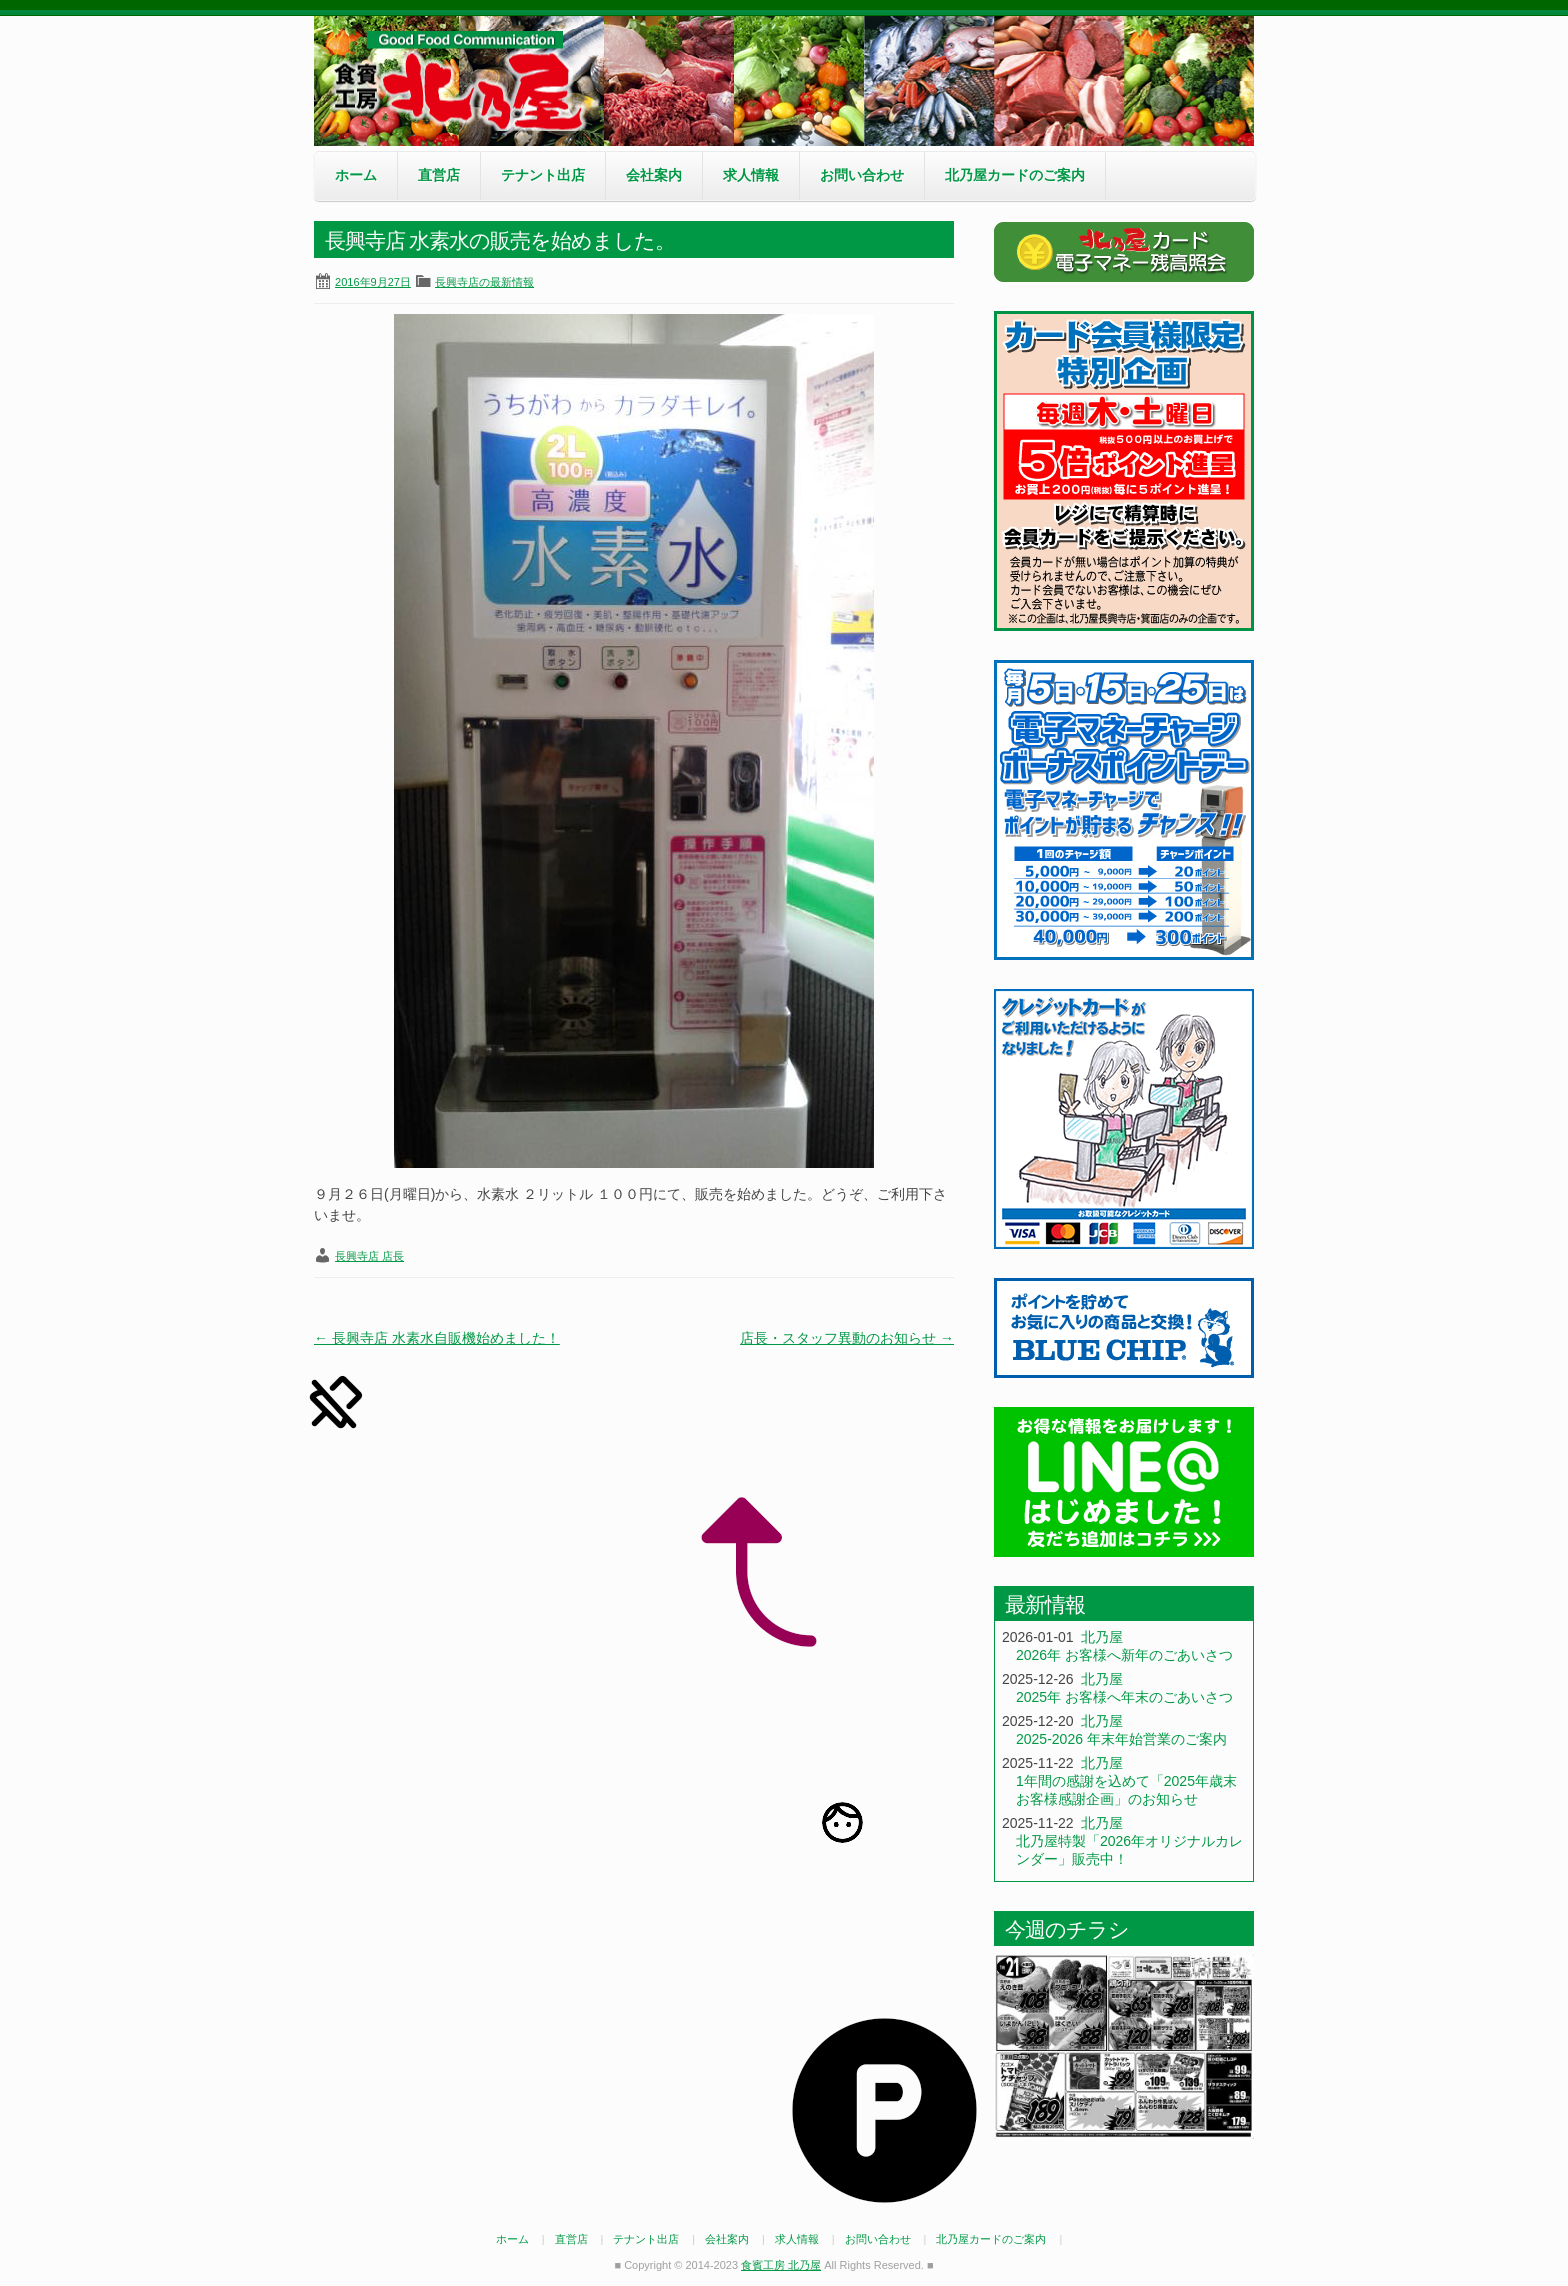  Describe the element at coordinates (334, 1404) in the screenshot. I see `unpin this item` at that location.